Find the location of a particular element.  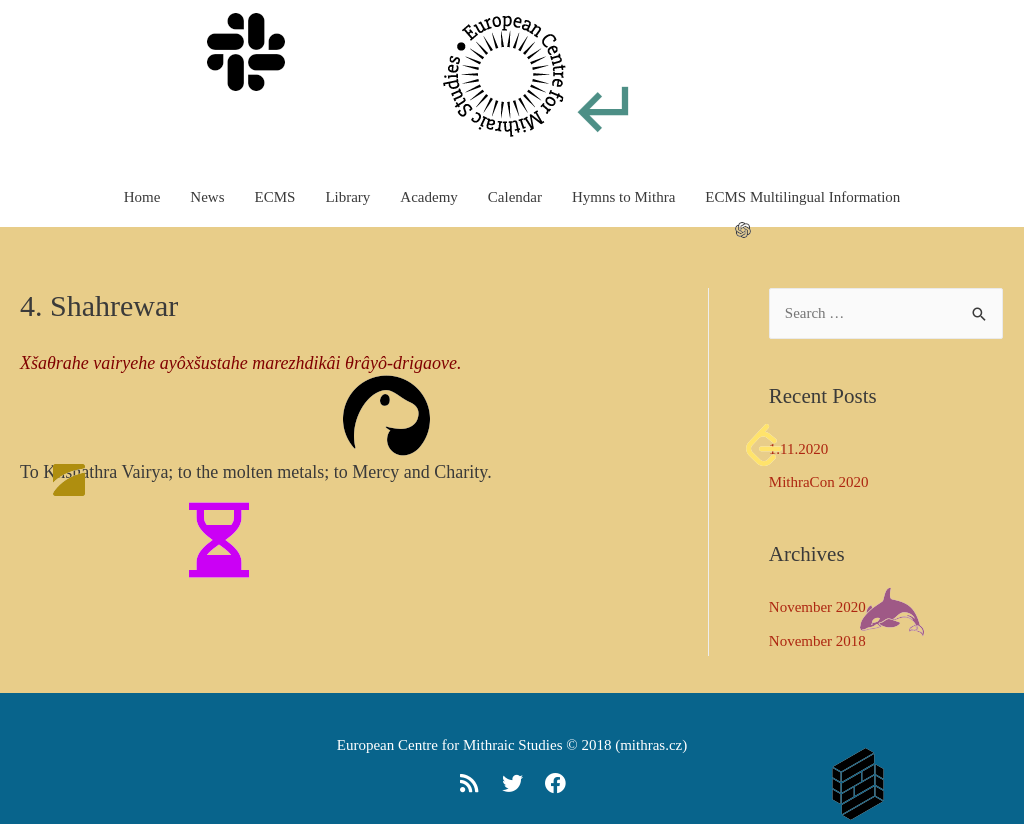

open Slack messaging app is located at coordinates (246, 52).